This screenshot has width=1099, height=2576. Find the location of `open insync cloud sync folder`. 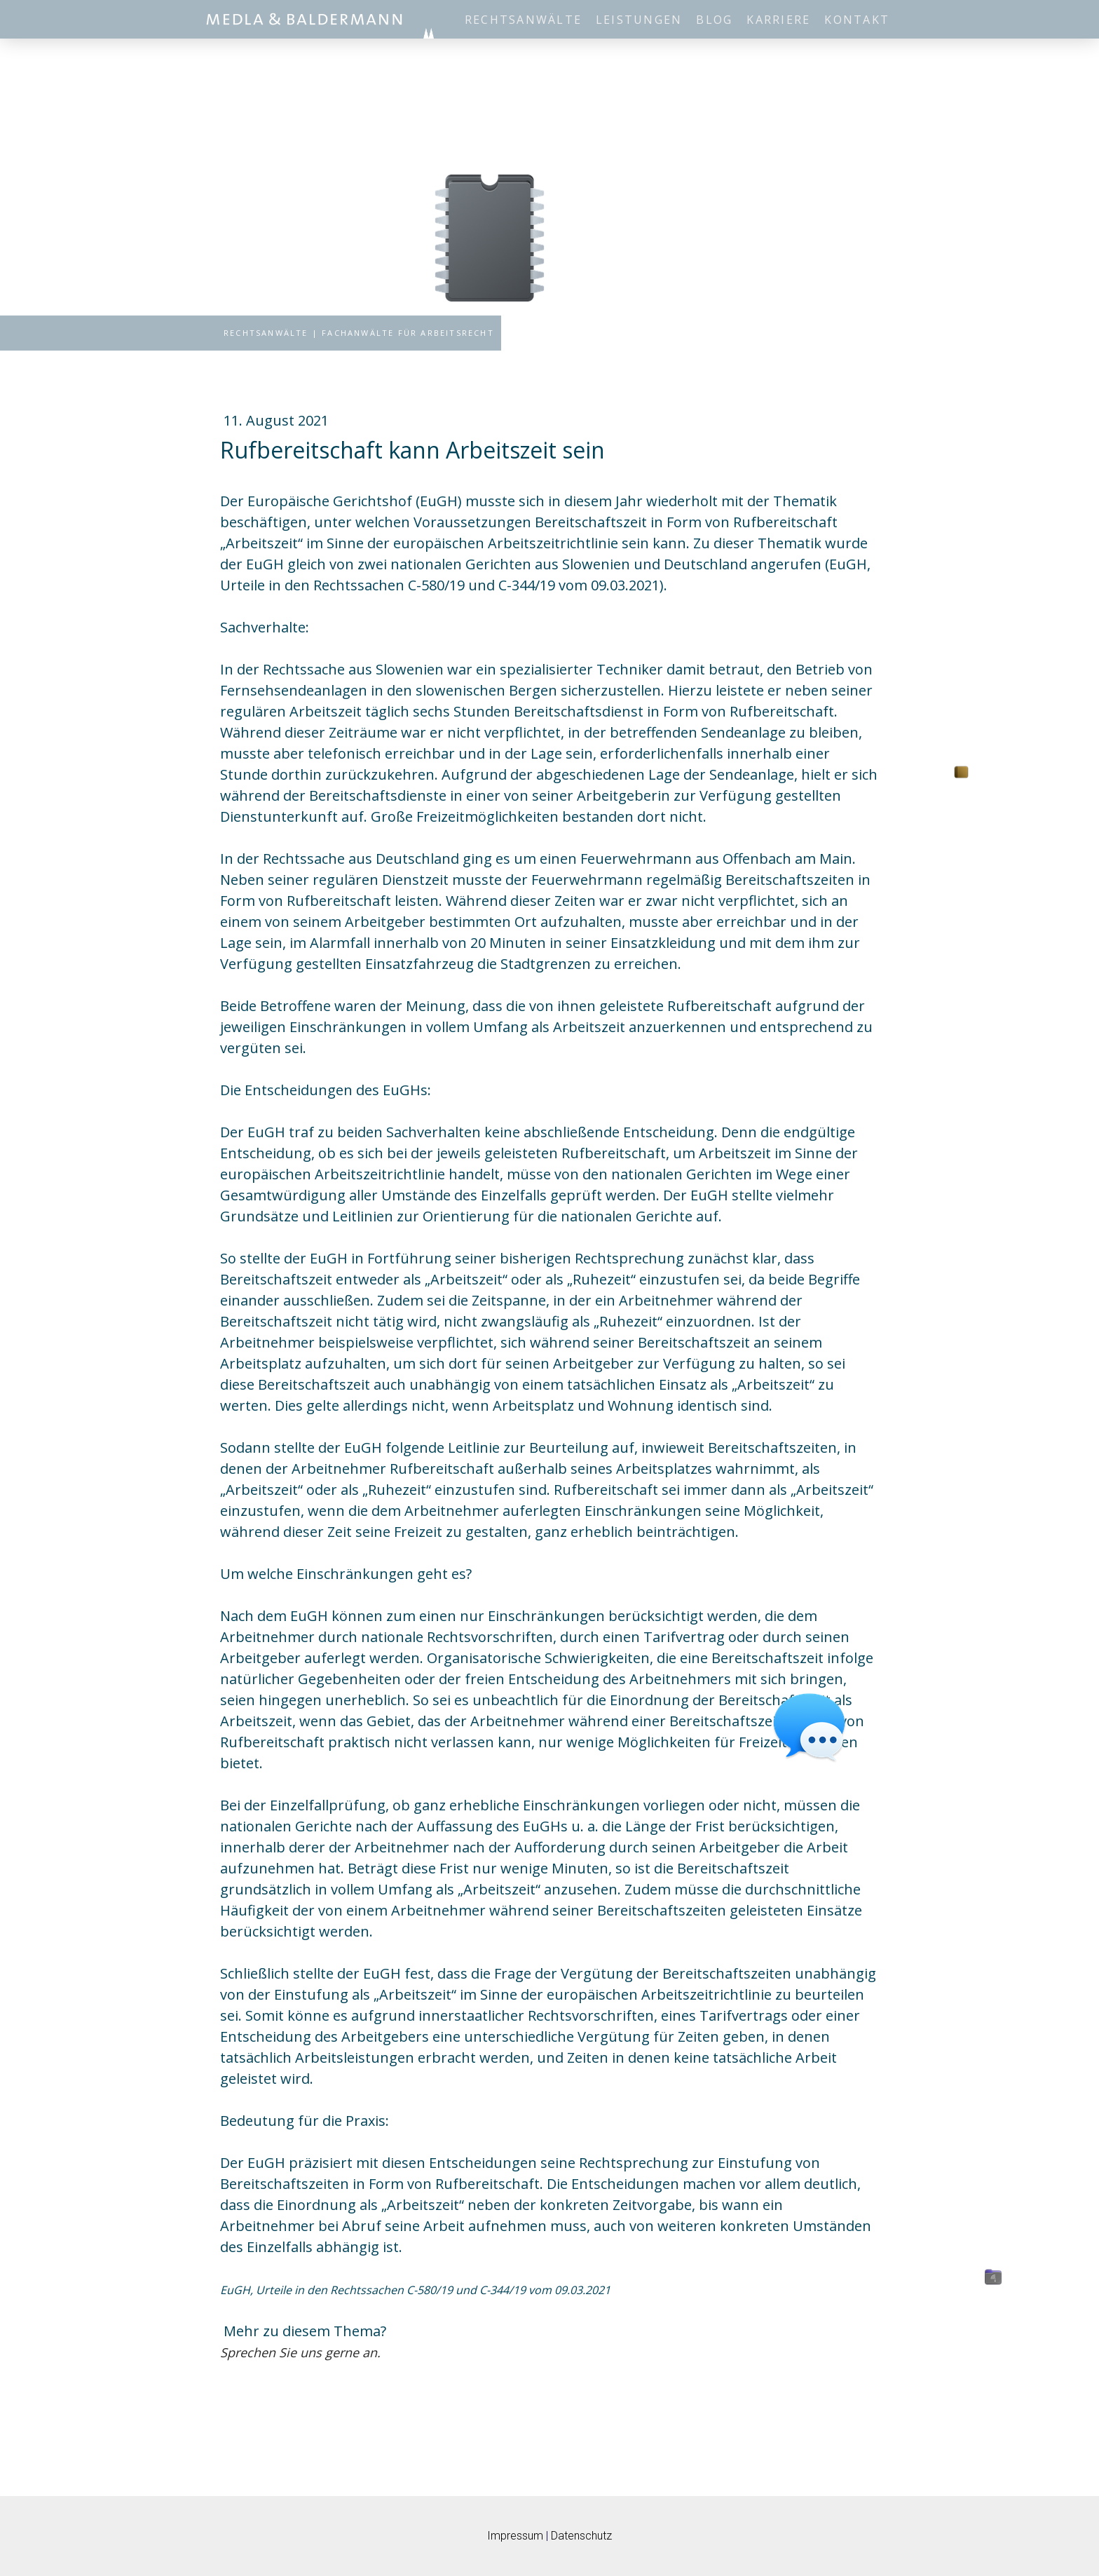

open insync cloud sync folder is located at coordinates (993, 2277).